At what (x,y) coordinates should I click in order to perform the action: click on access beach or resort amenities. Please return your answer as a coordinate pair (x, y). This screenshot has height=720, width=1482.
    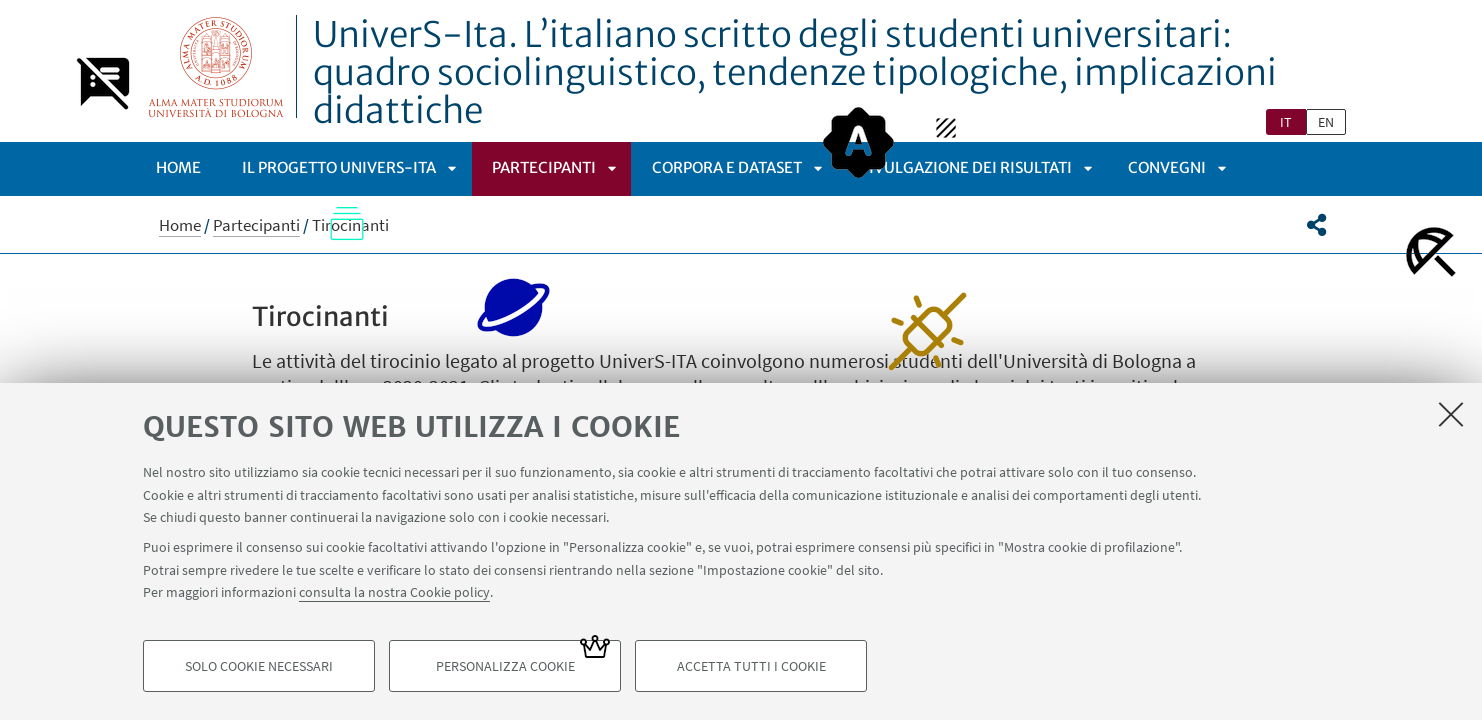
    Looking at the image, I should click on (1431, 252).